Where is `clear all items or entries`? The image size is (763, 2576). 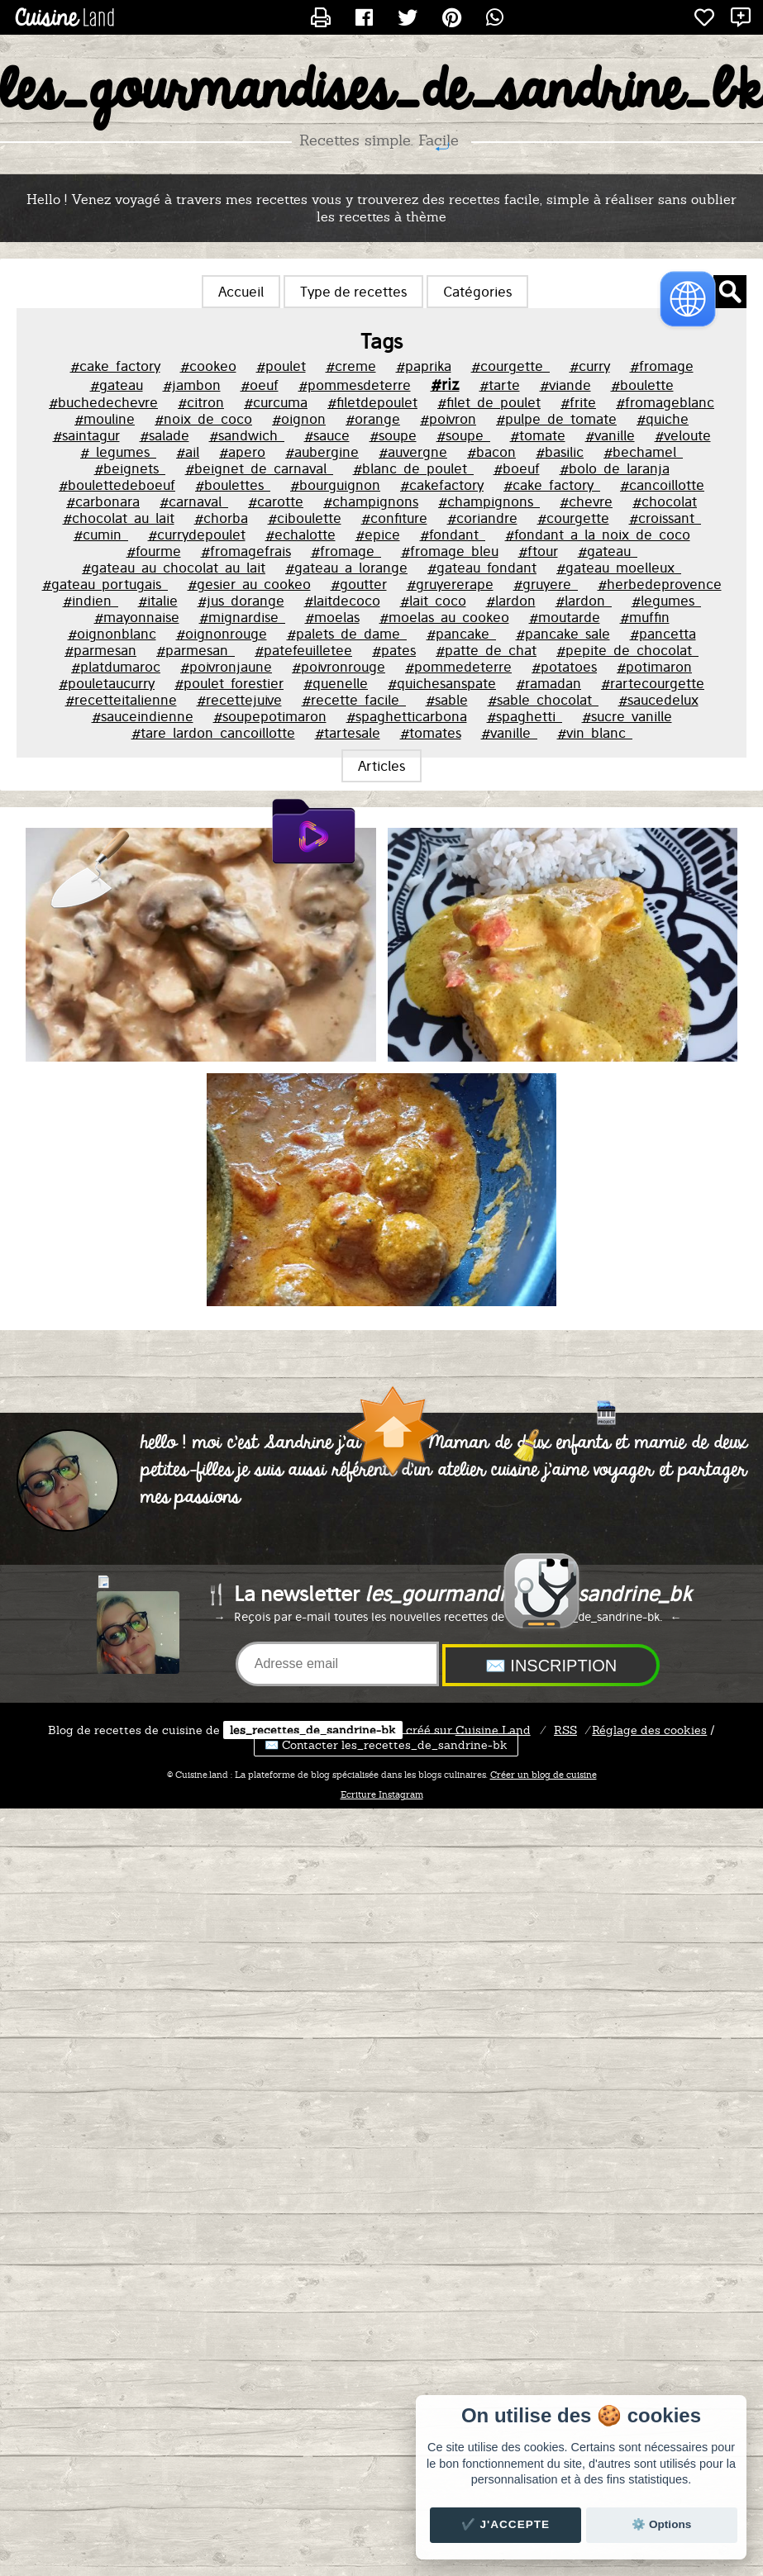
clear all items or entries is located at coordinates (528, 1446).